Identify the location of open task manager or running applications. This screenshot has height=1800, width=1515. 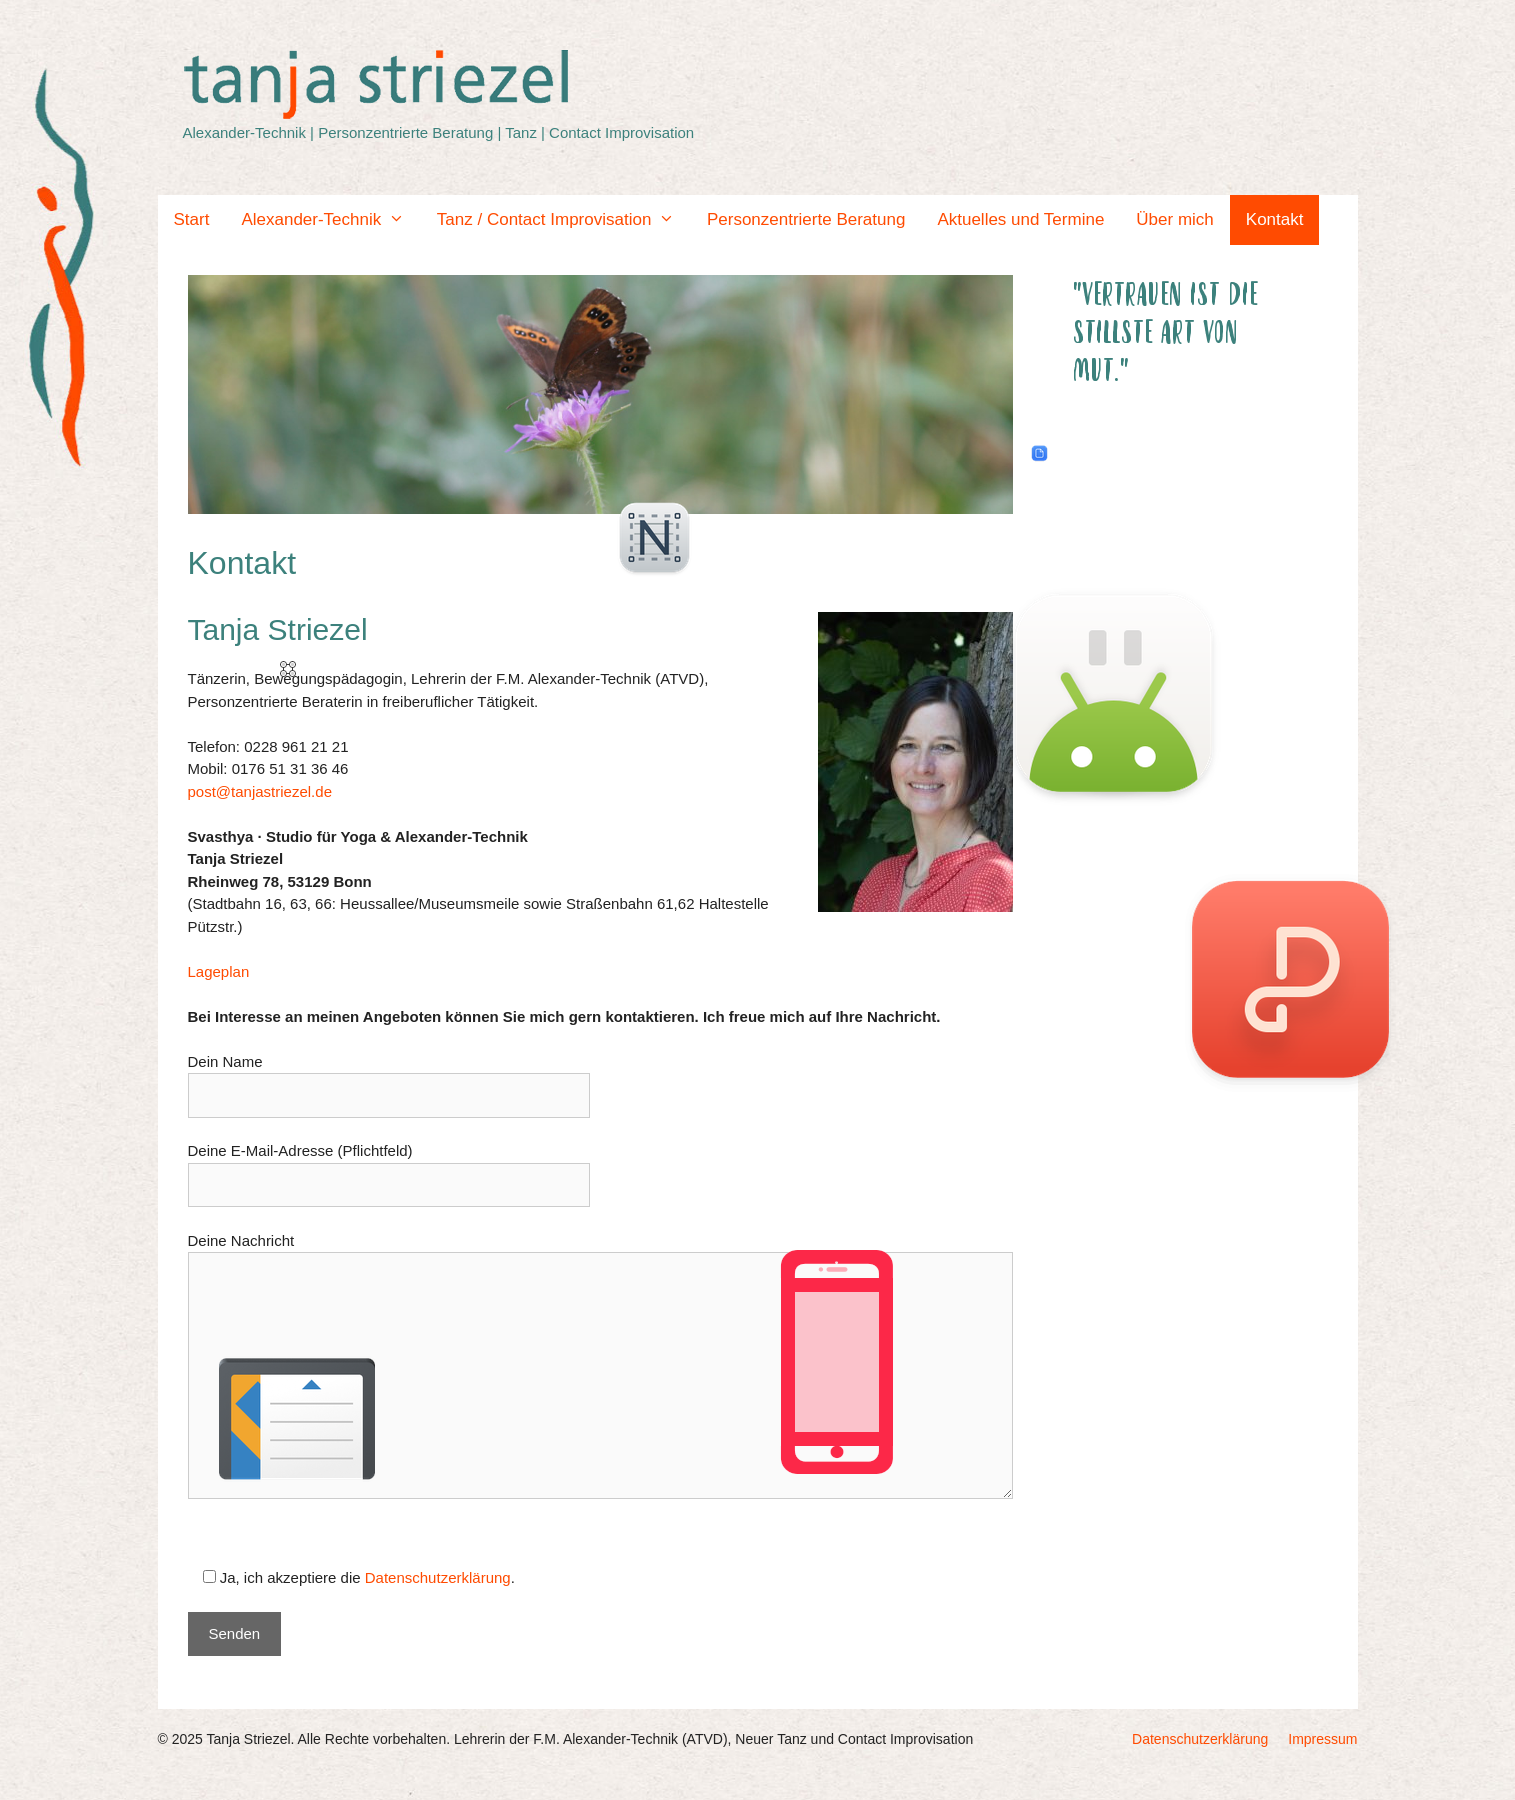
(297, 1421).